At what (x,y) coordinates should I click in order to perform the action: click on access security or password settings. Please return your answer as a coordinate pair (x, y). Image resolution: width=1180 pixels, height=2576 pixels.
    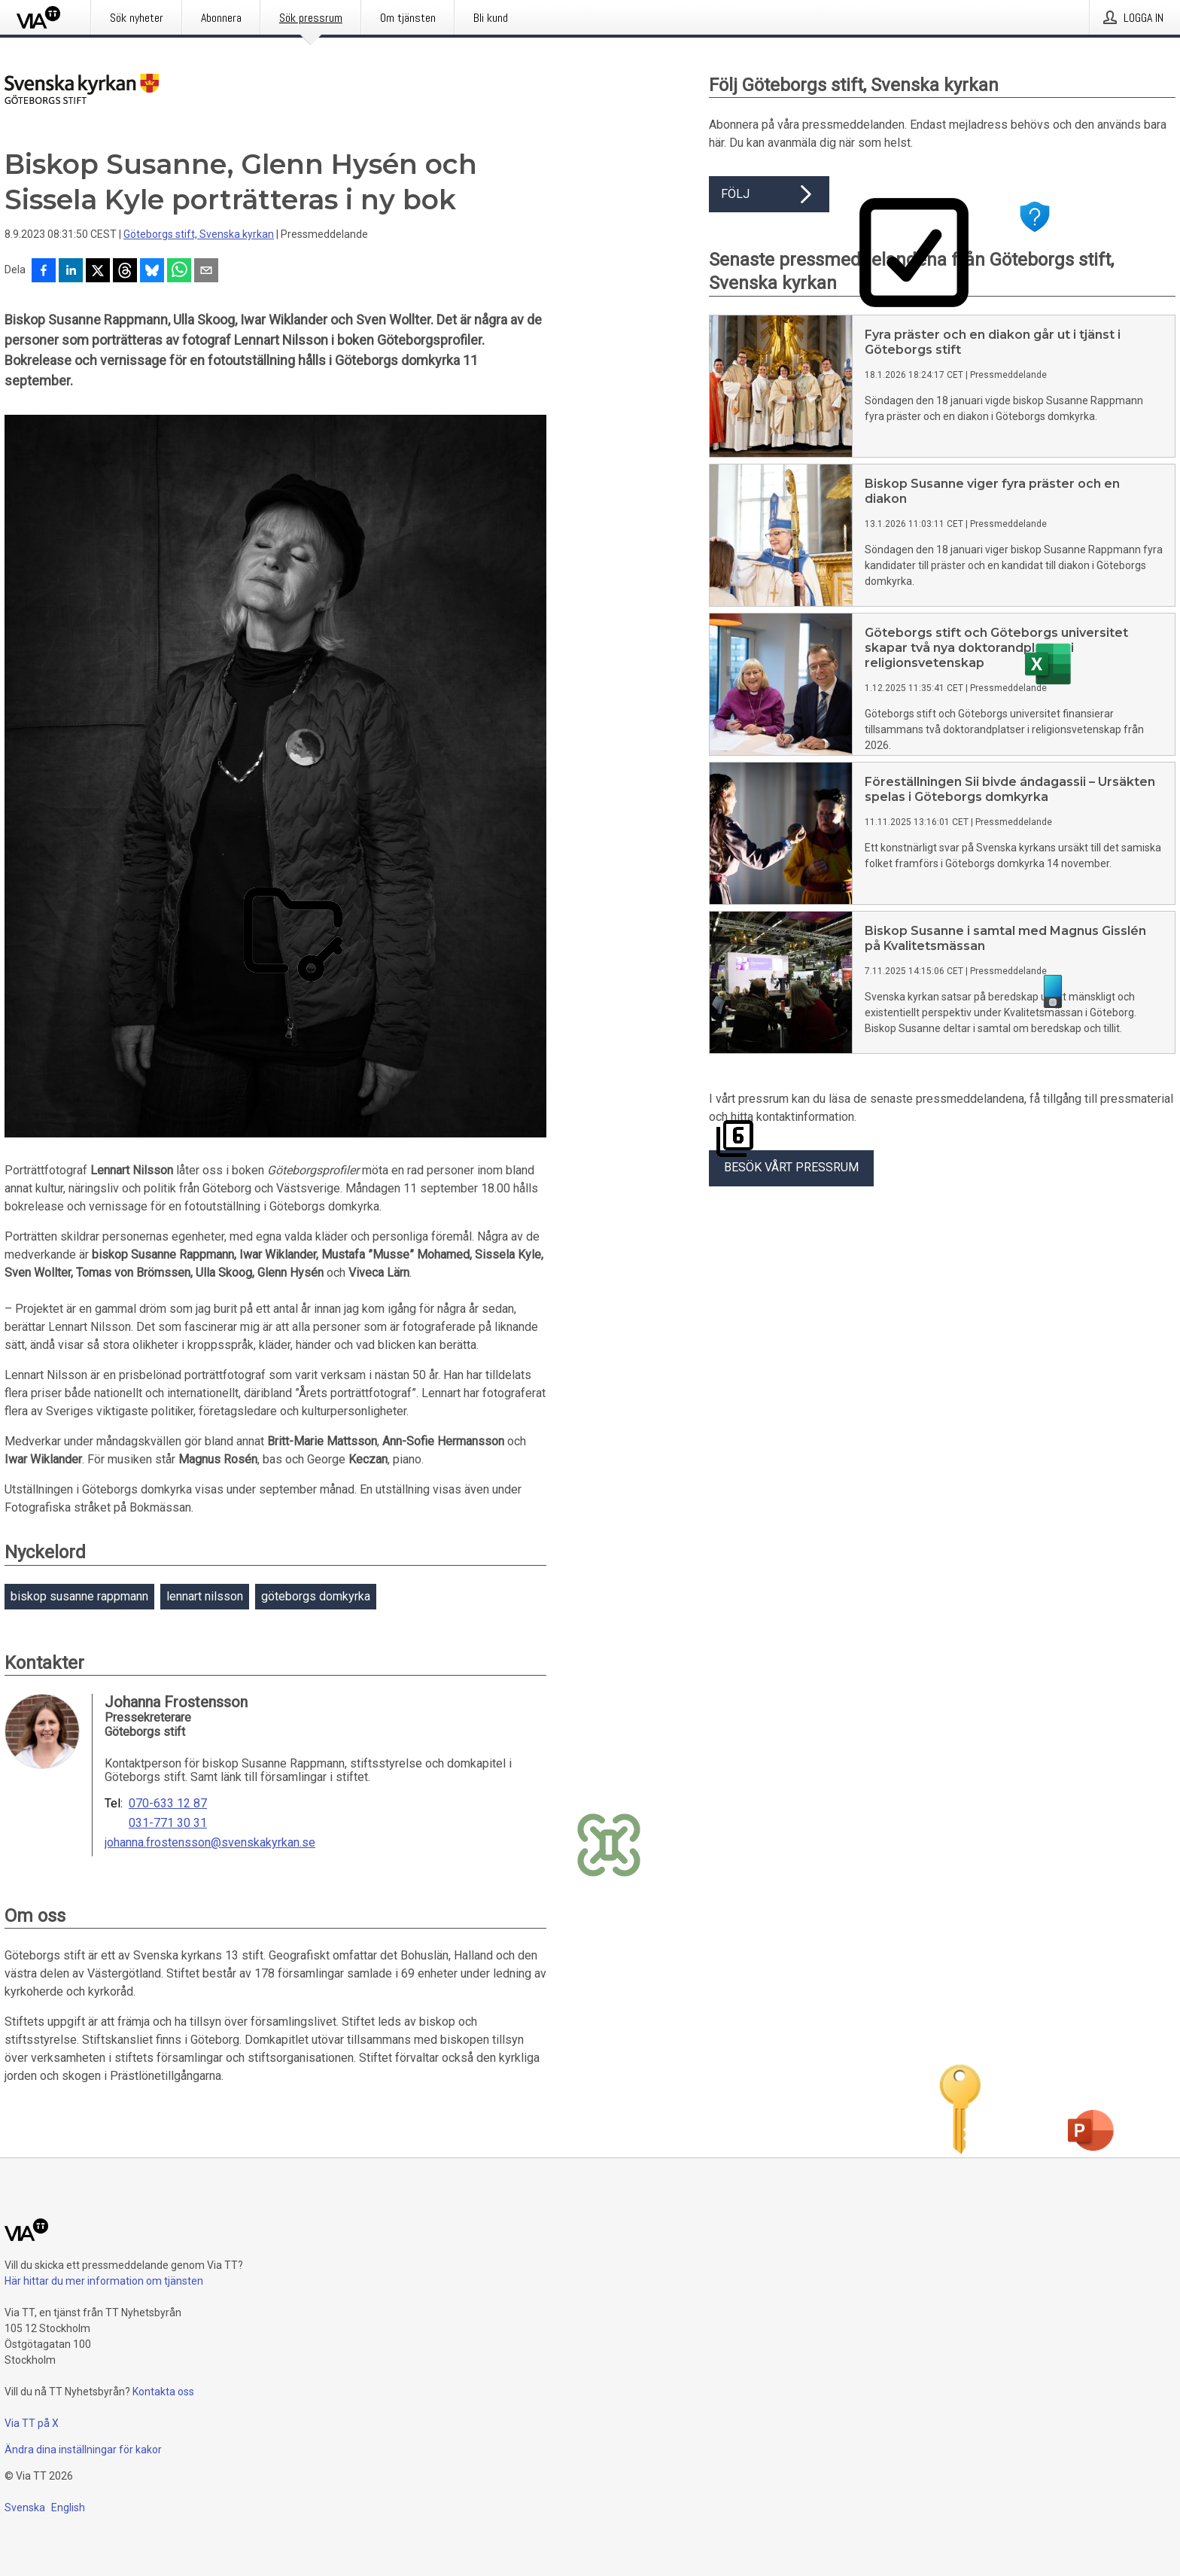
    Looking at the image, I should click on (960, 2109).